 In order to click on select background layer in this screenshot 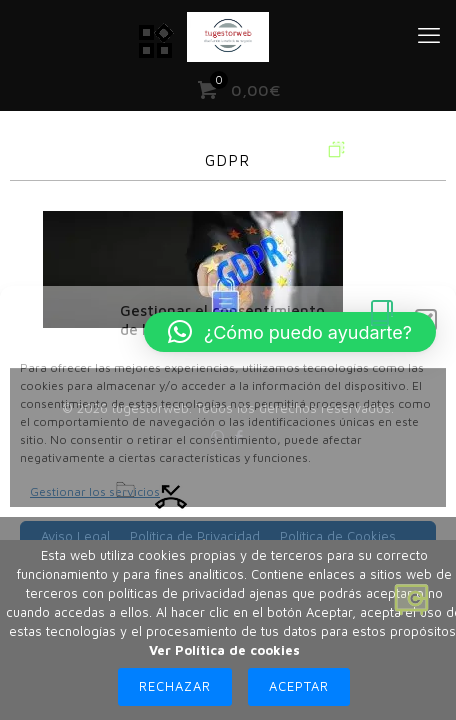, I will do `click(336, 149)`.